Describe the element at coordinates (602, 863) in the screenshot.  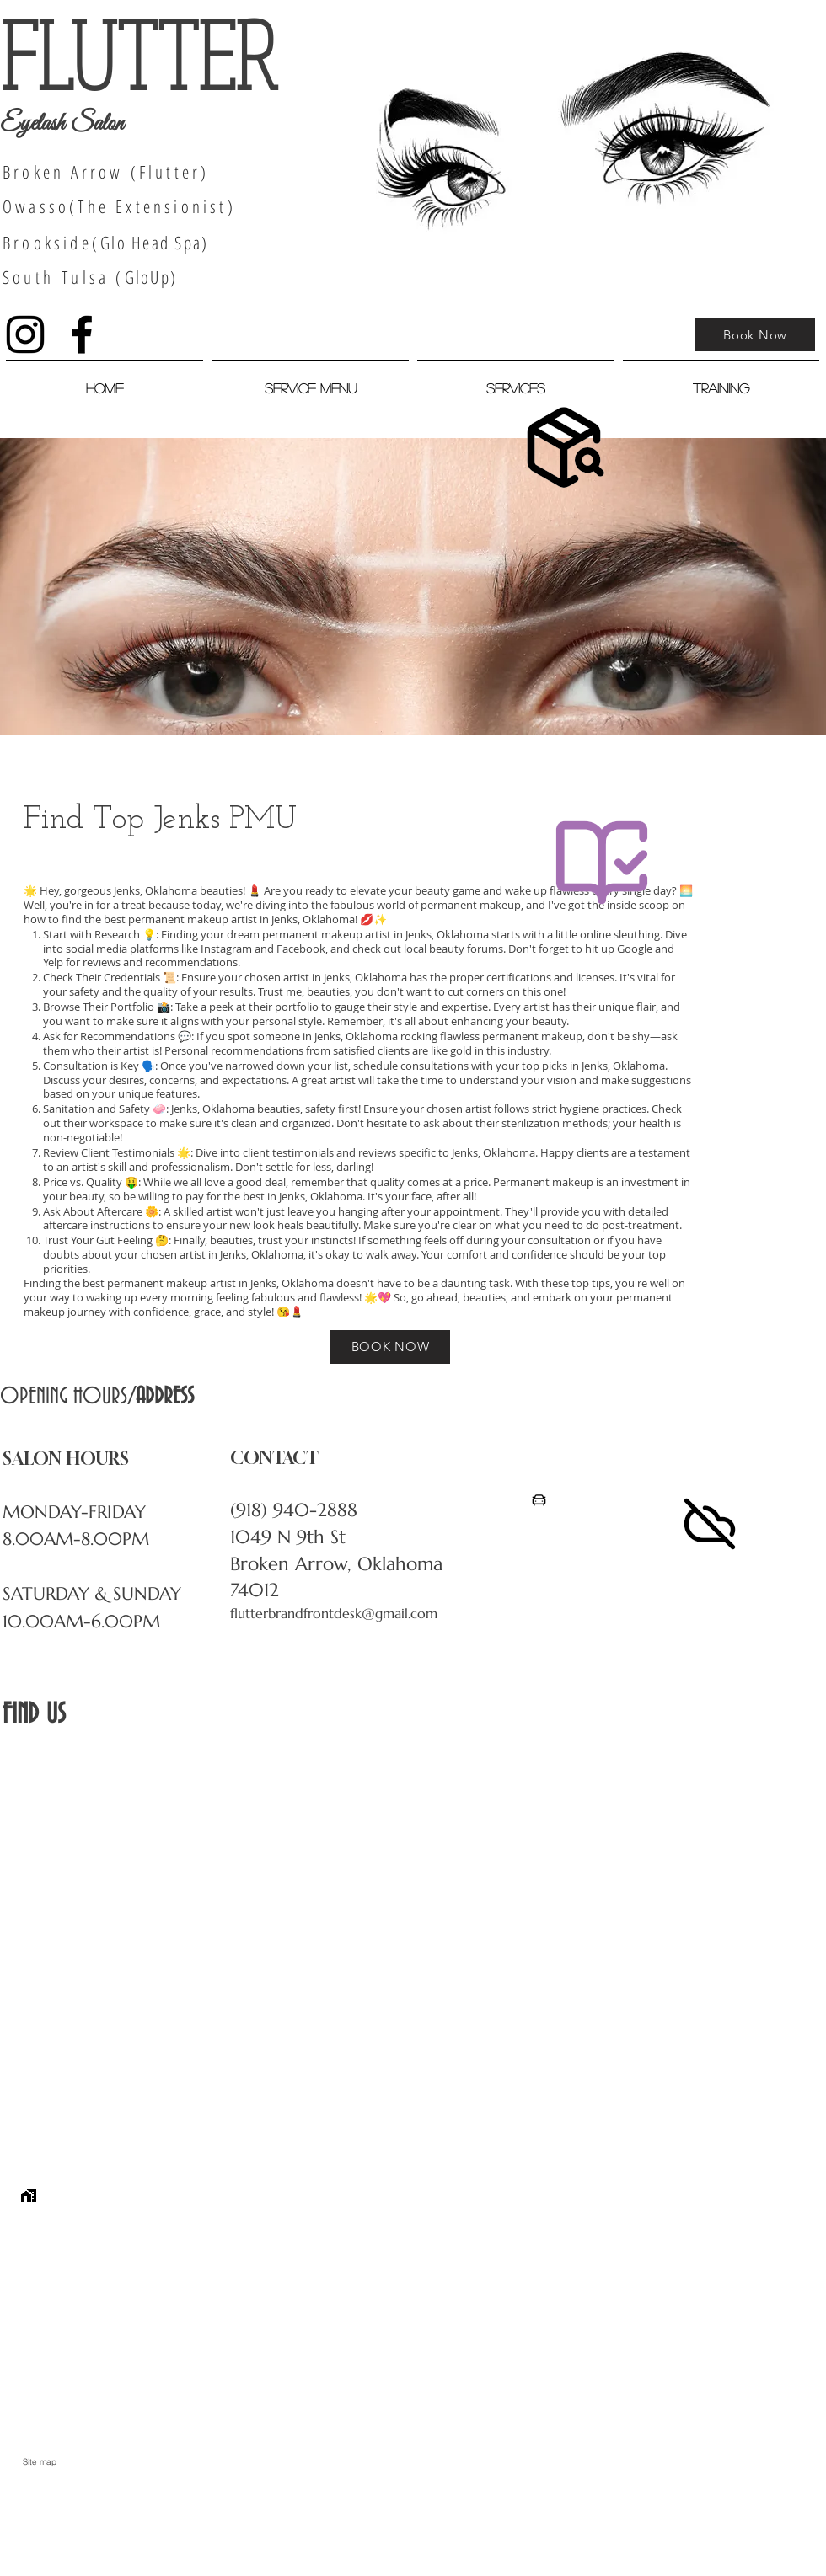
I see `mark a book or reading item as completed` at that location.